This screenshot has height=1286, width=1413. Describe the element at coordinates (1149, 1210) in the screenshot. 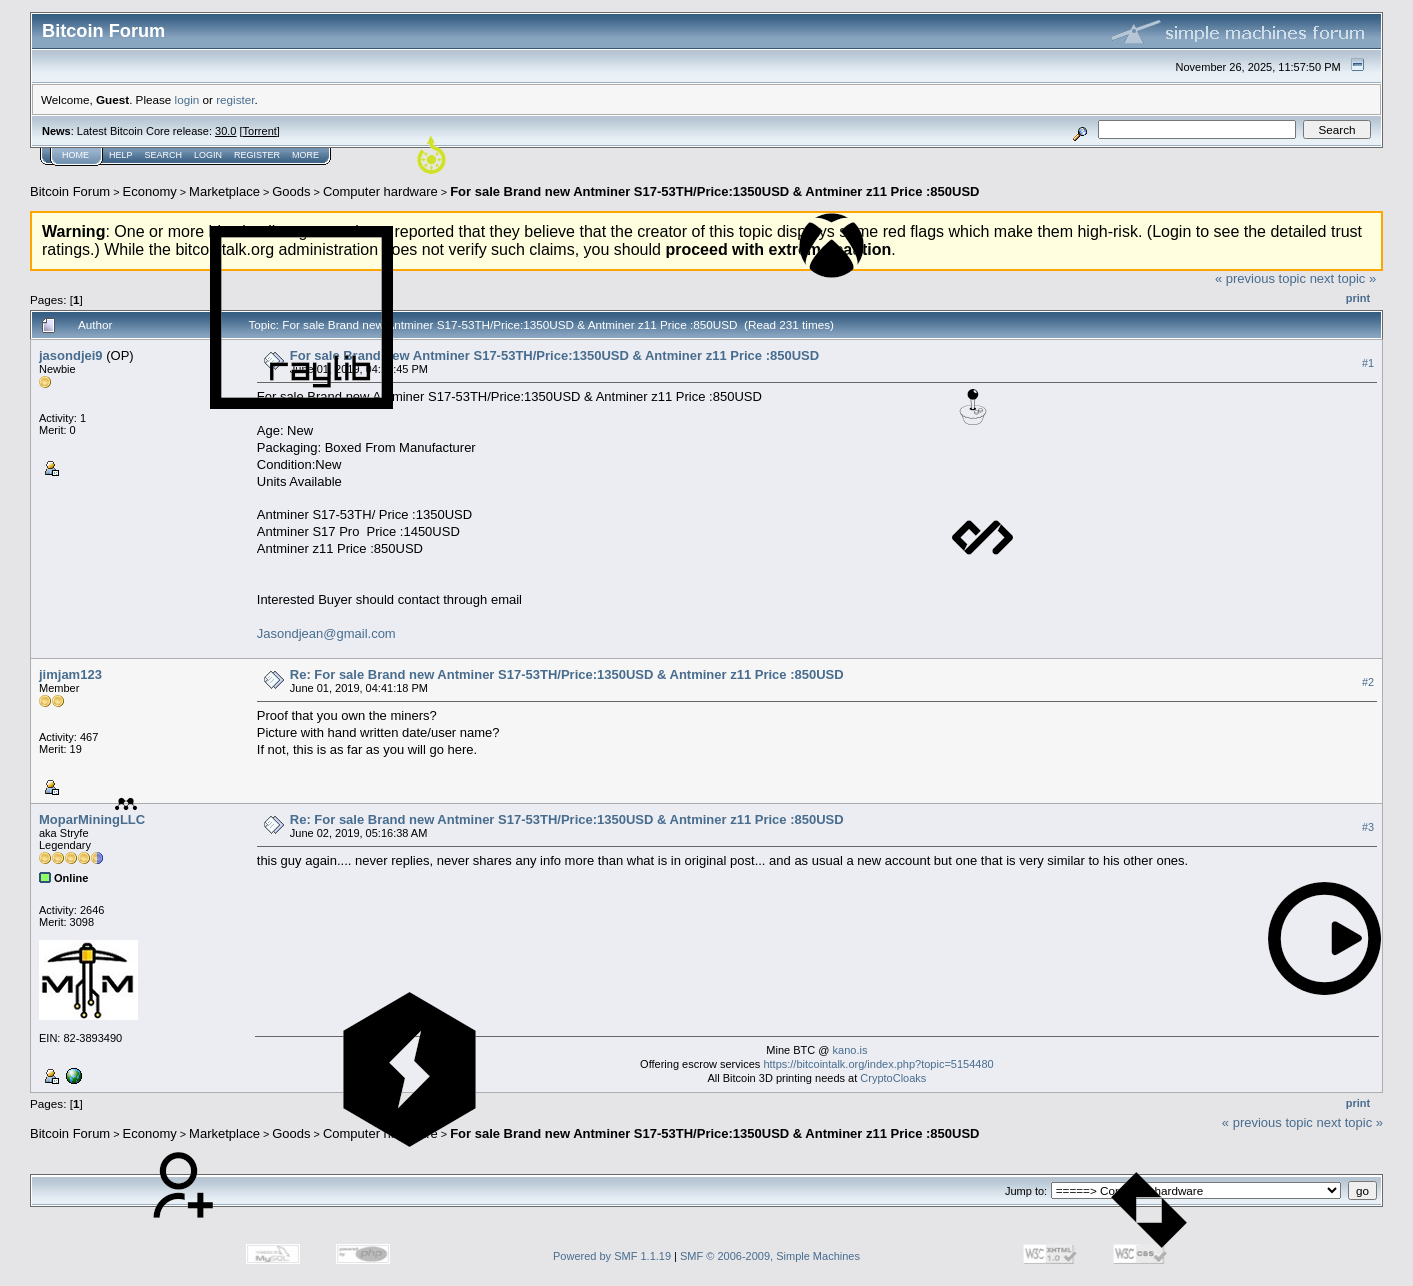

I see `ktor framework logo` at that location.